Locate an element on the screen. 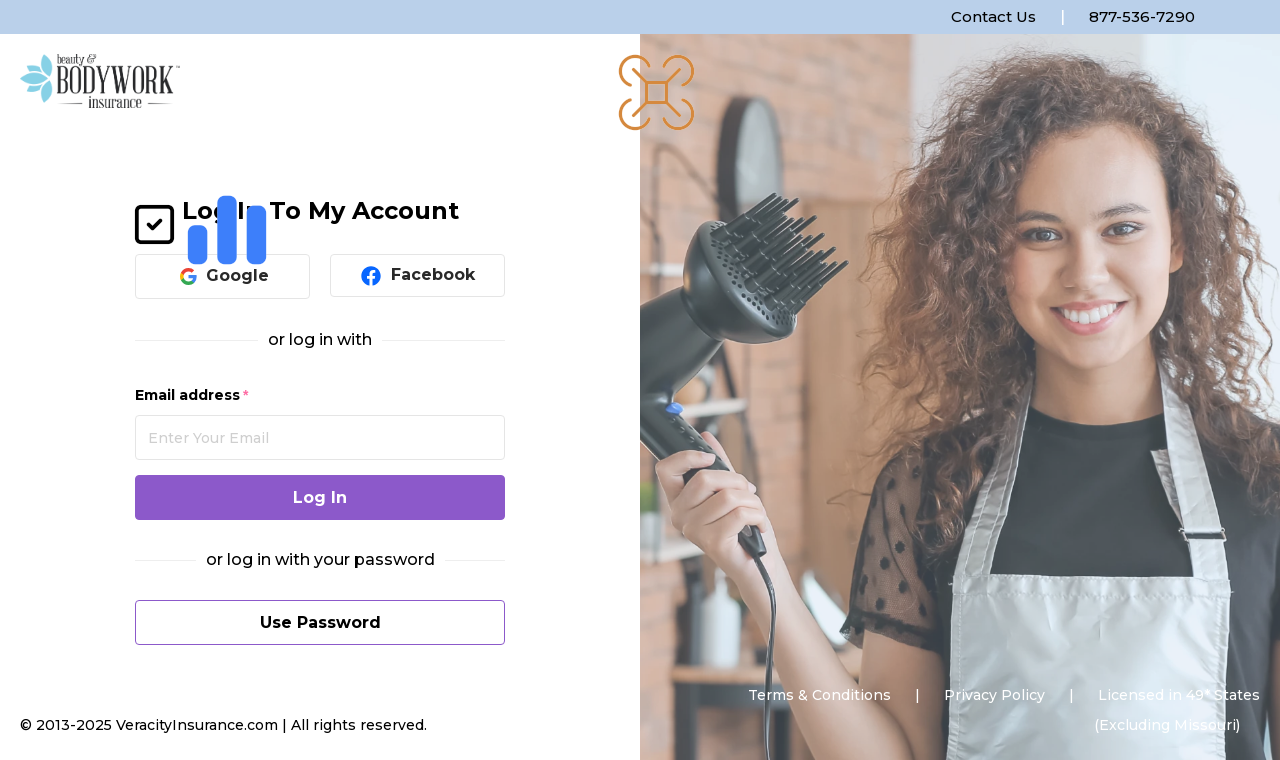  mark a task or item as complete is located at coordinates (154, 224).